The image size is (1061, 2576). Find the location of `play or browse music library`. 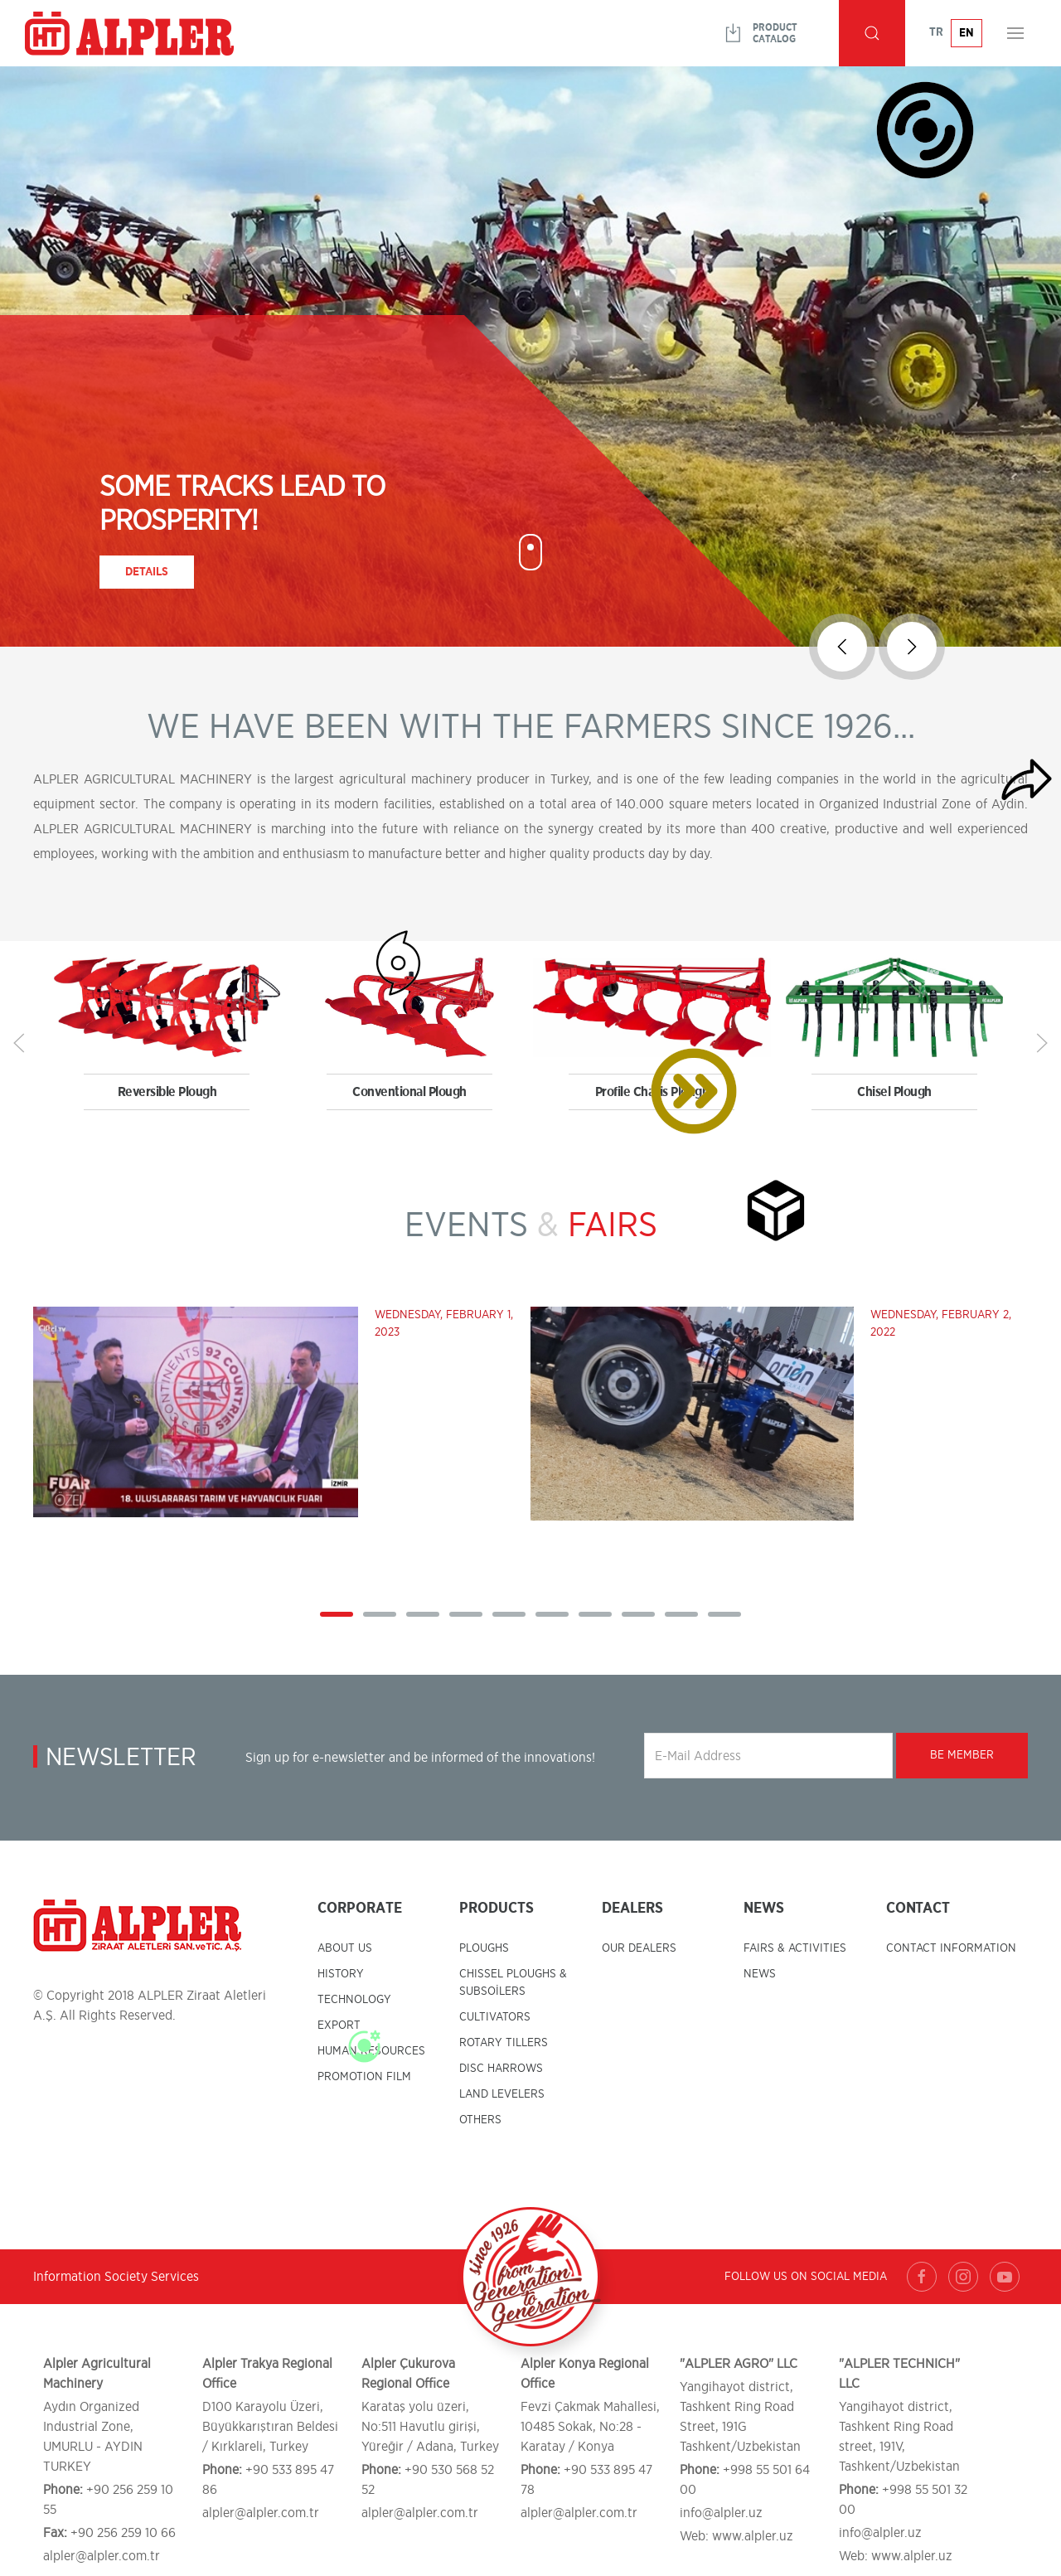

play or browse music library is located at coordinates (925, 130).